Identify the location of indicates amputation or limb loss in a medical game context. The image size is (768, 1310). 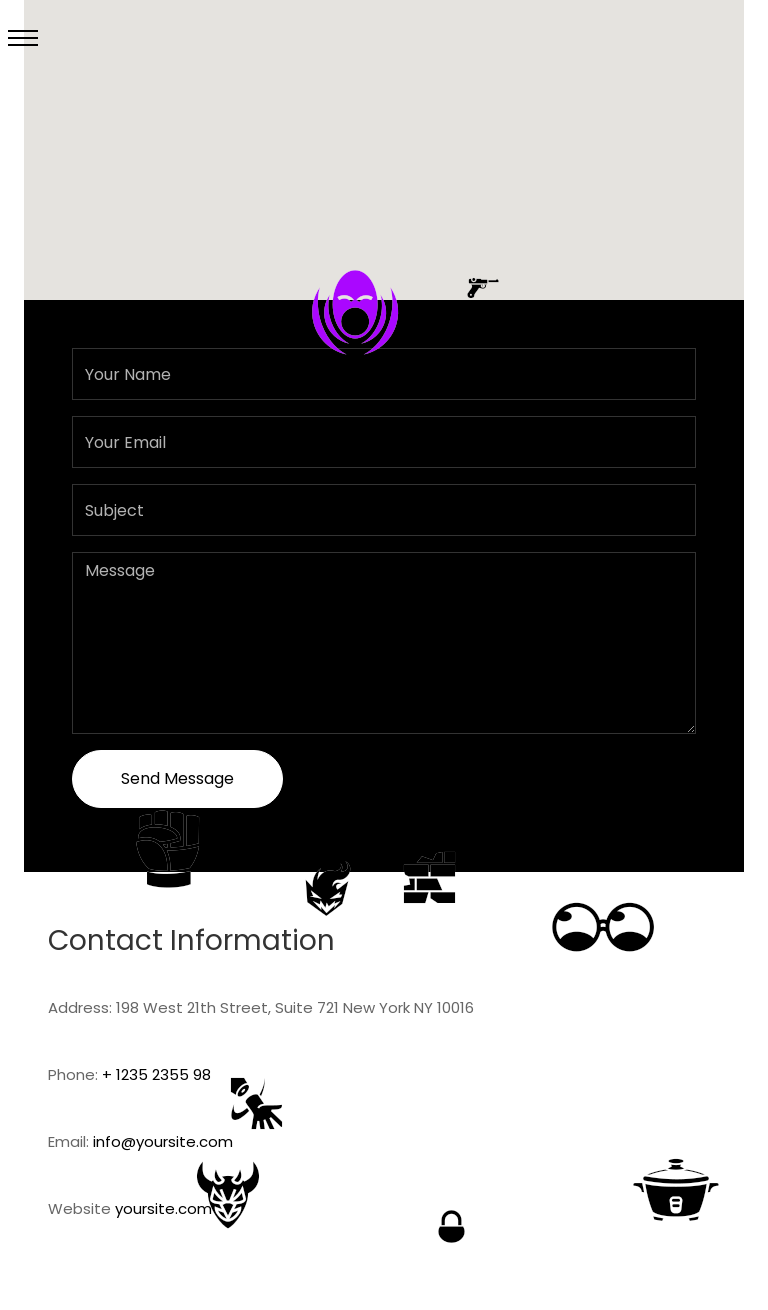
(256, 1103).